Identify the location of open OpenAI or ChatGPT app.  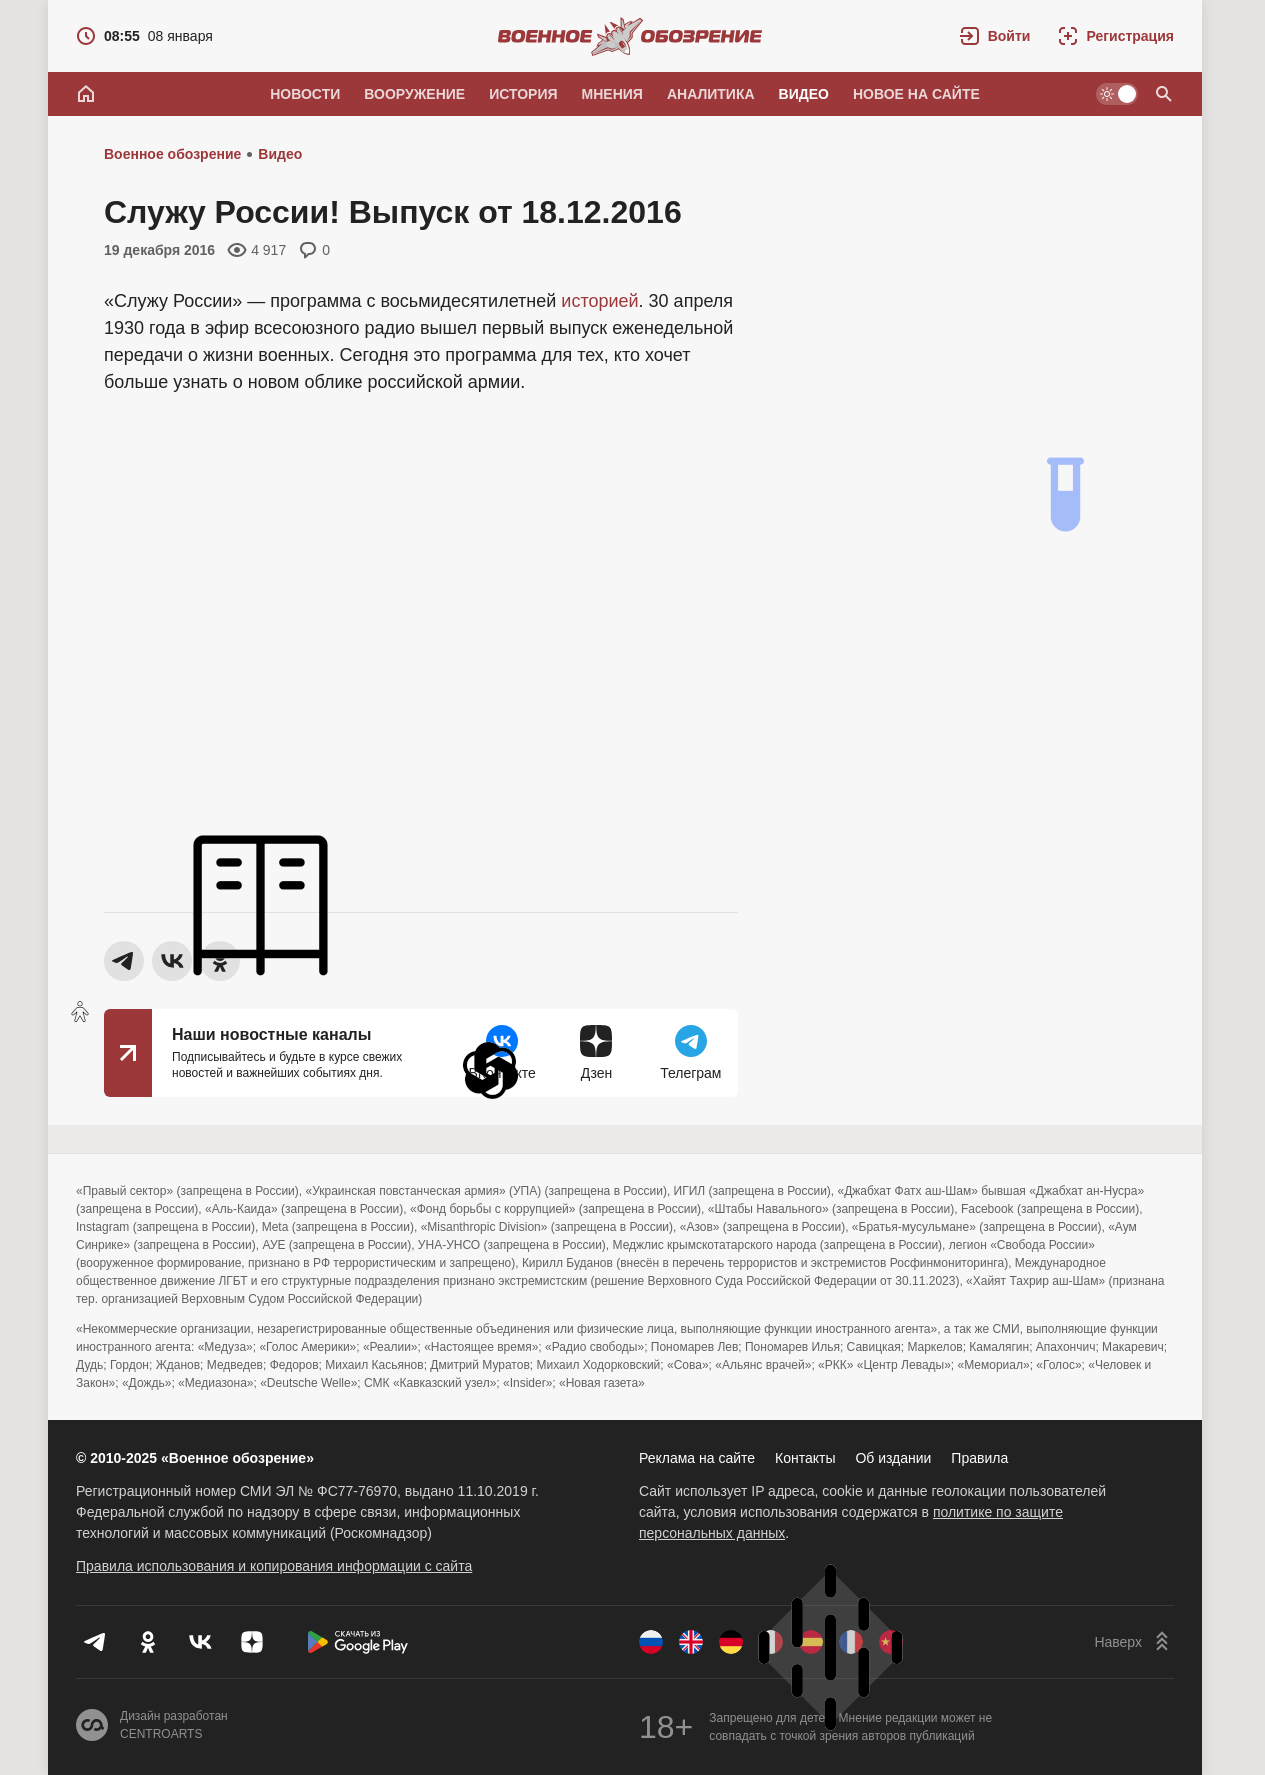
(490, 1070).